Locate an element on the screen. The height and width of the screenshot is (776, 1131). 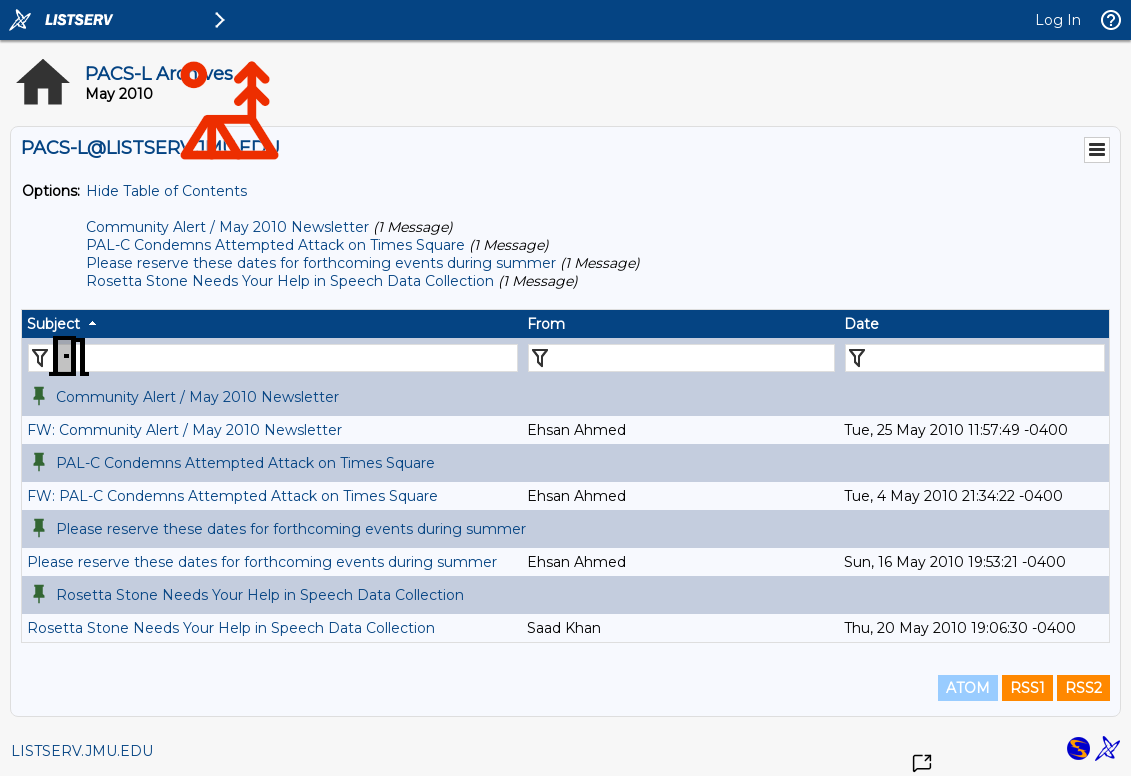
explore camping or outdoor activities is located at coordinates (229, 110).